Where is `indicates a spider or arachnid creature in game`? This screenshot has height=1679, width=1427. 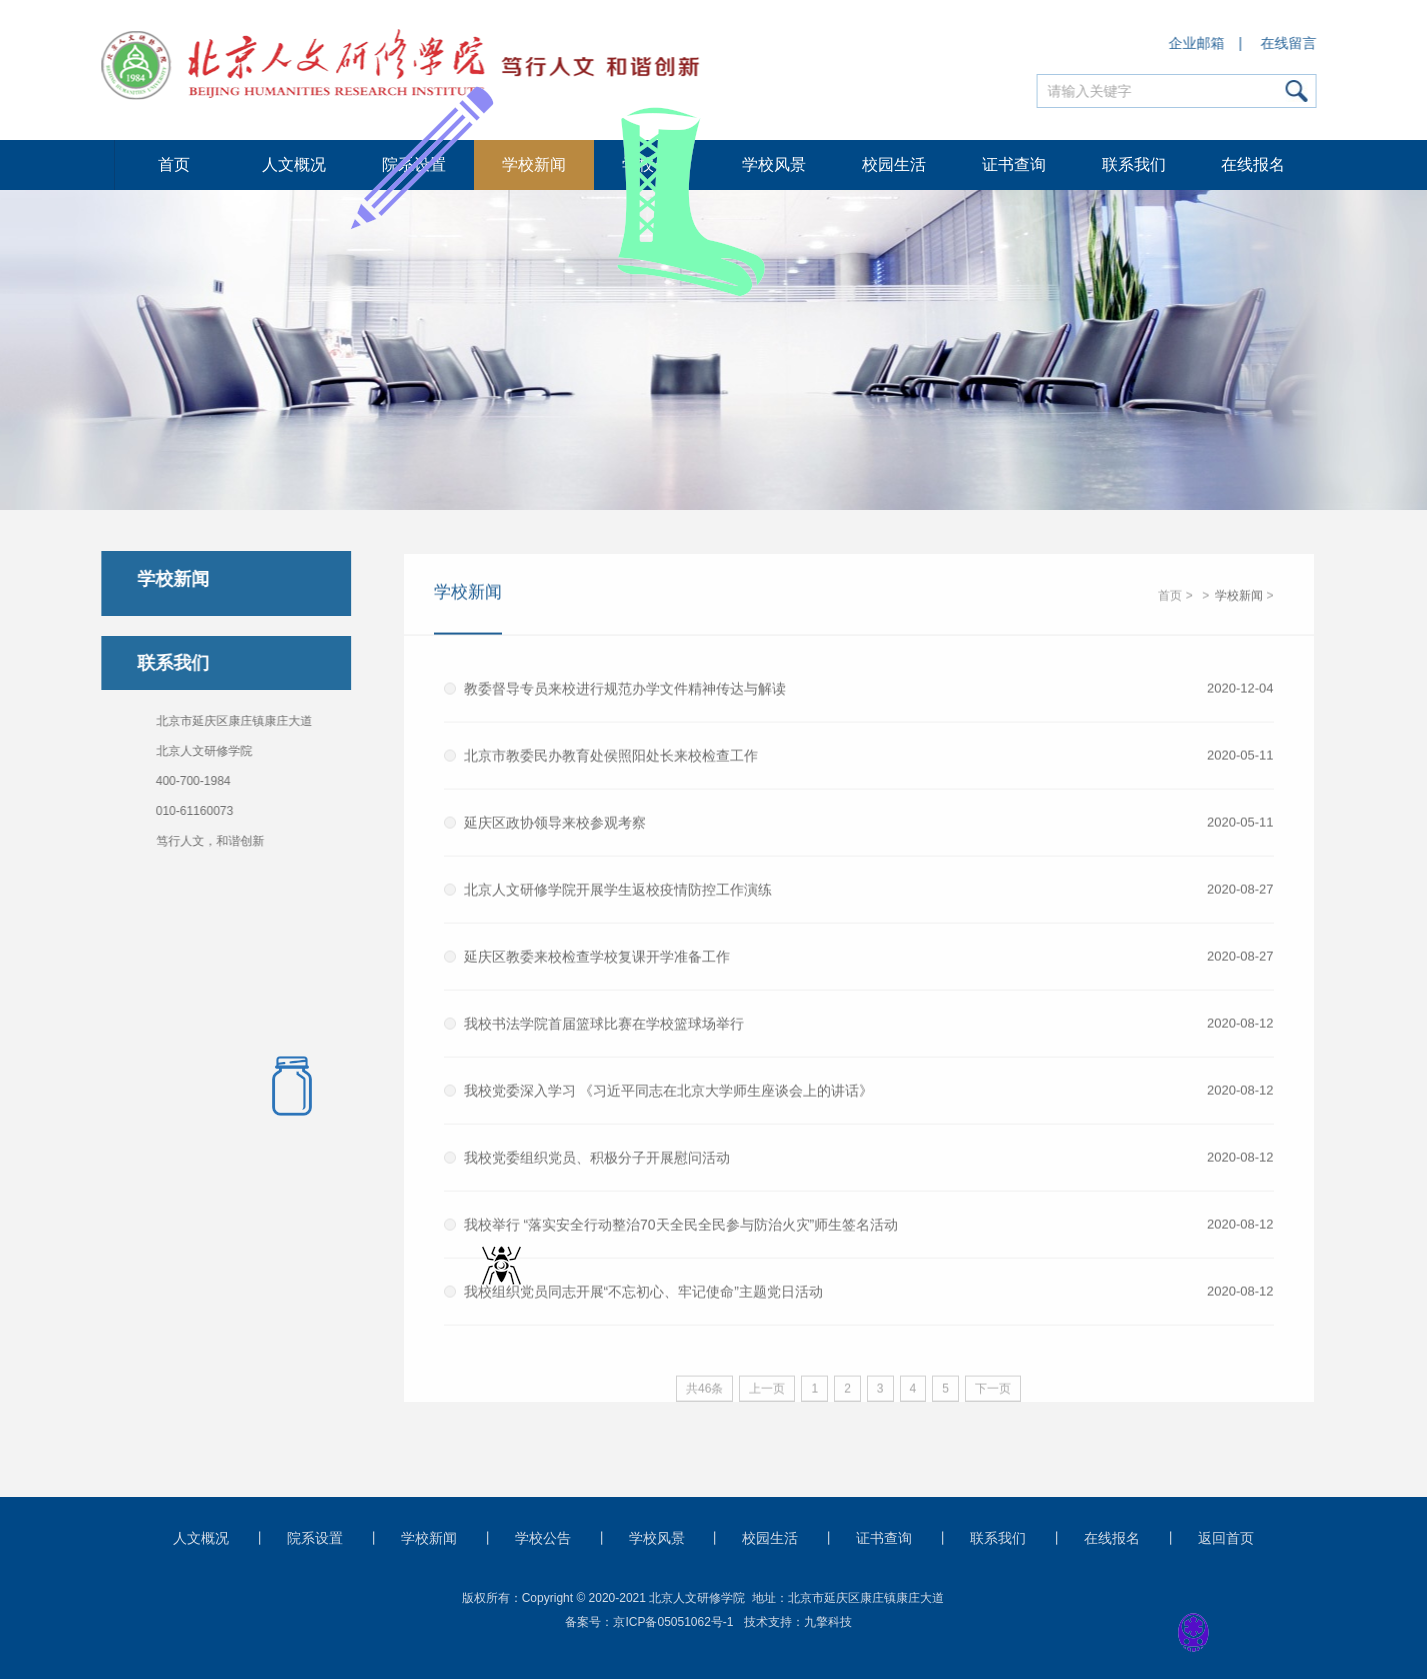 indicates a spider or arachnid creature in game is located at coordinates (501, 1265).